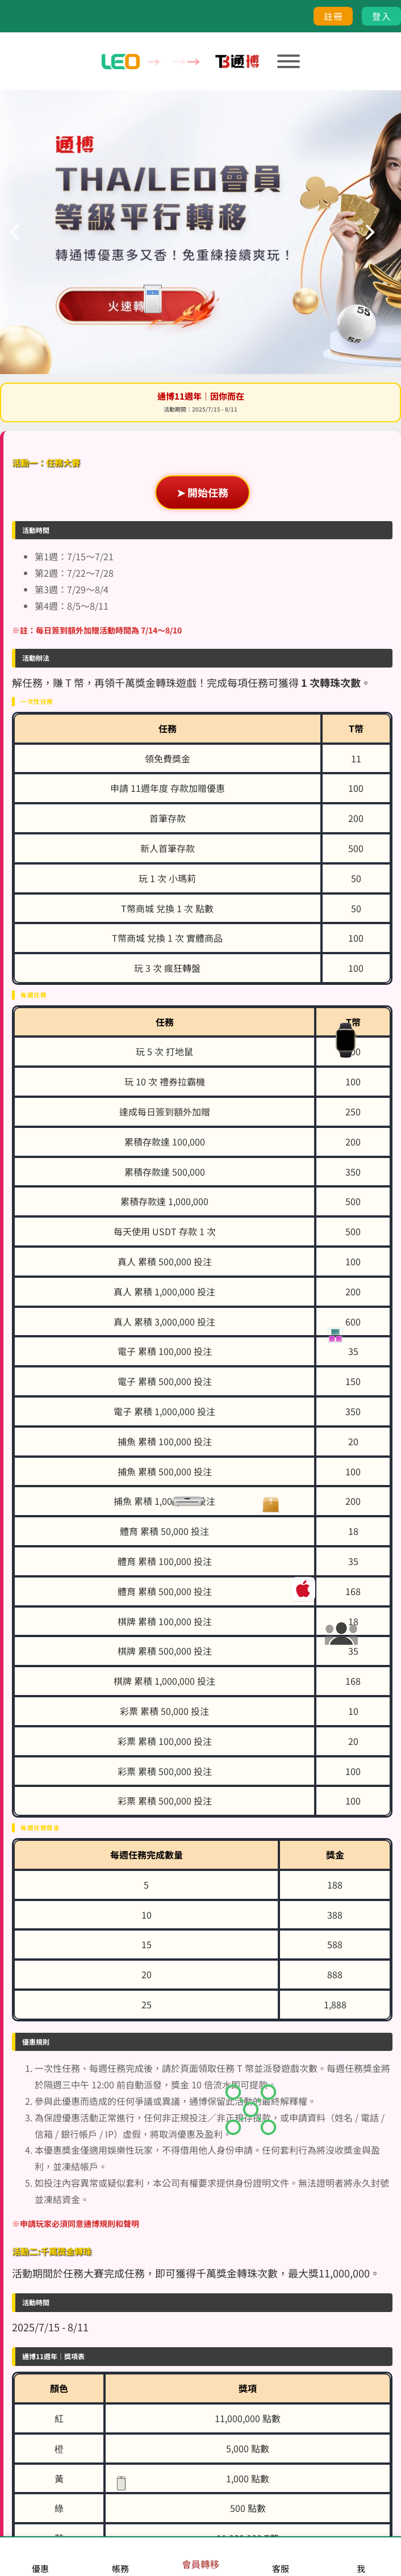 The image size is (401, 2576). I want to click on select all items in the current view, so click(335, 1335).